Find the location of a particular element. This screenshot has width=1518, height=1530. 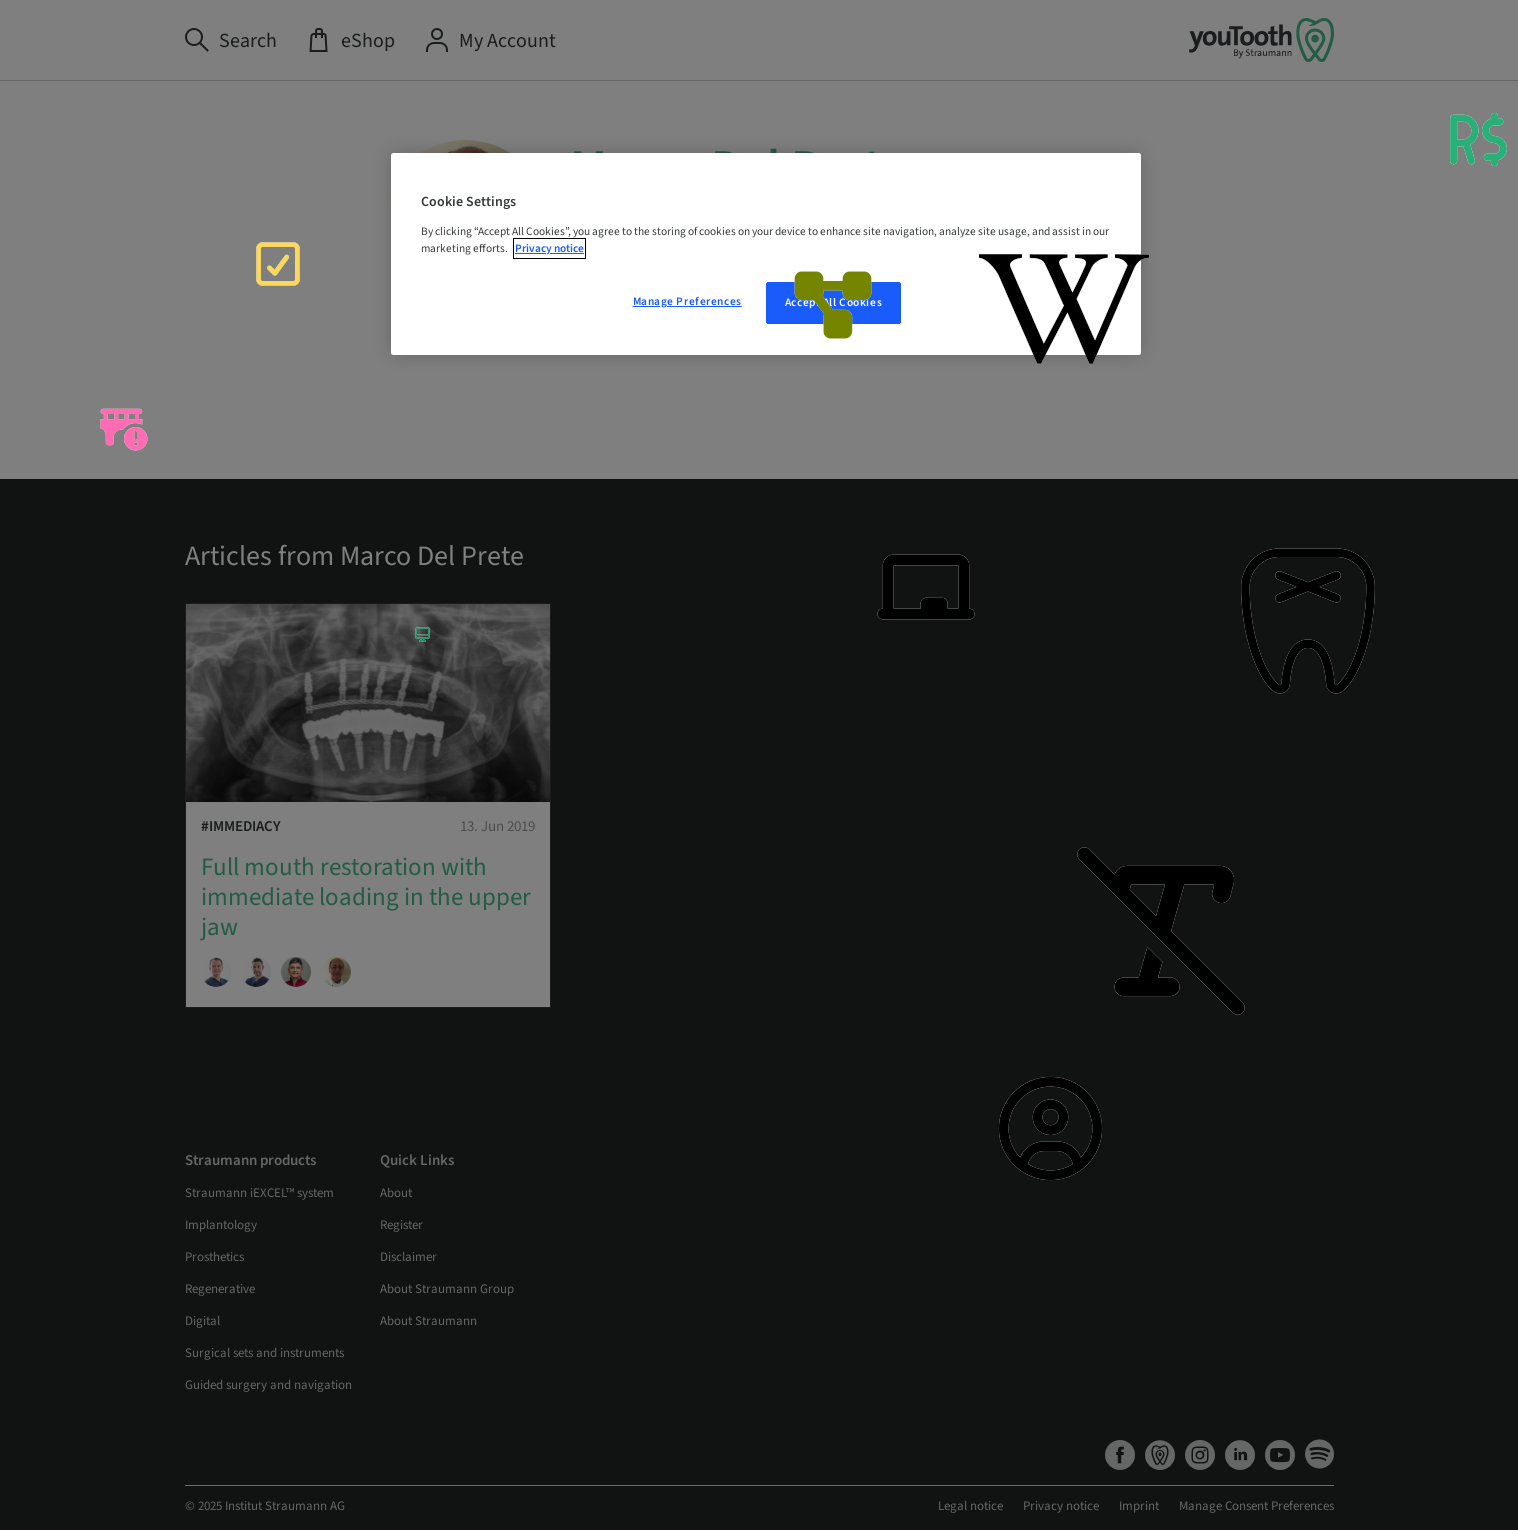

view your profile is located at coordinates (1050, 1128).